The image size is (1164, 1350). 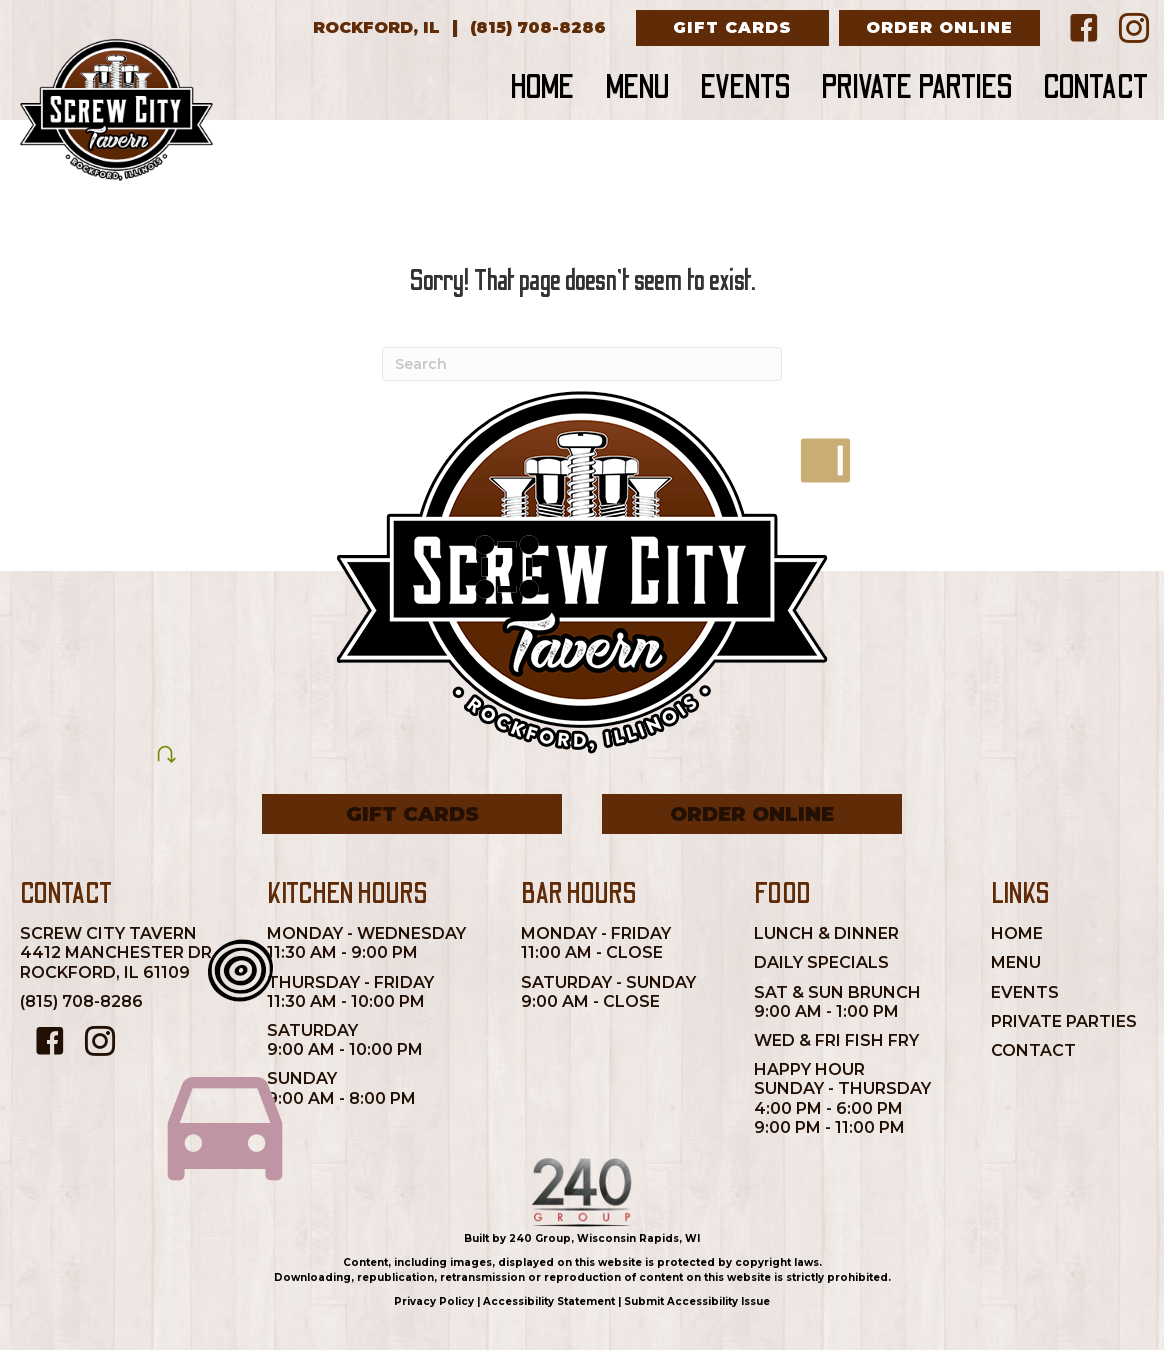 I want to click on switch to right sidebar layout, so click(x=825, y=460).